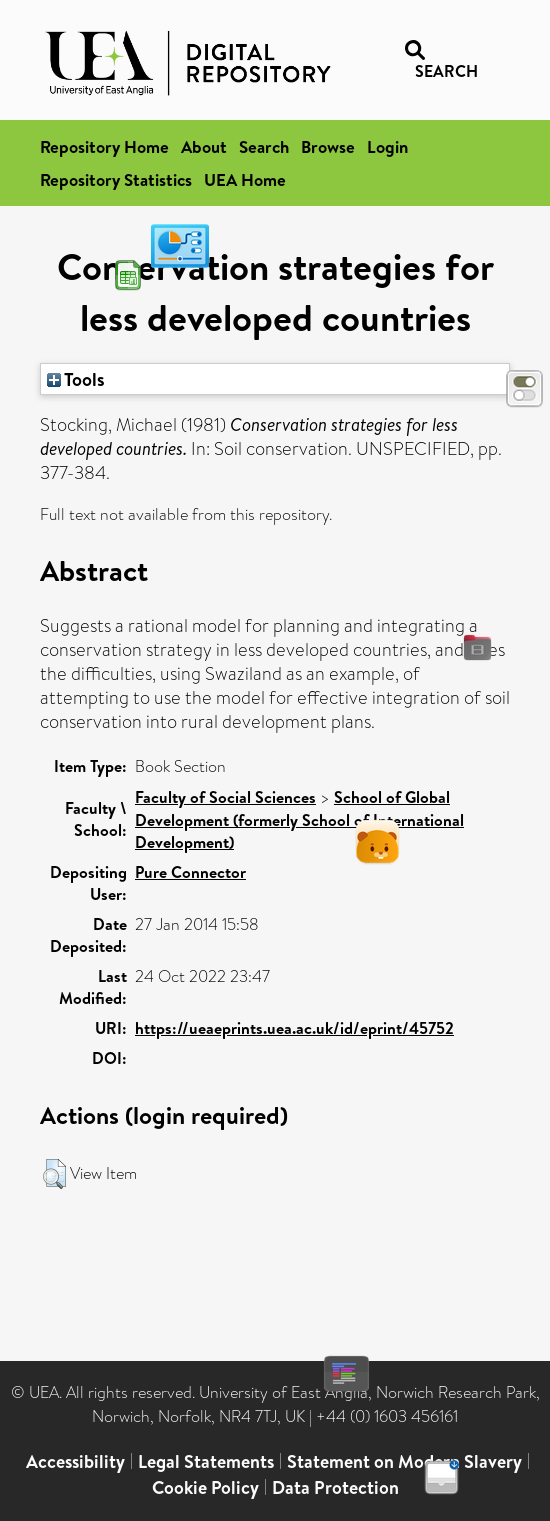 Image resolution: width=550 pixels, height=1521 pixels. Describe the element at coordinates (441, 1477) in the screenshot. I see `open your email inbox` at that location.